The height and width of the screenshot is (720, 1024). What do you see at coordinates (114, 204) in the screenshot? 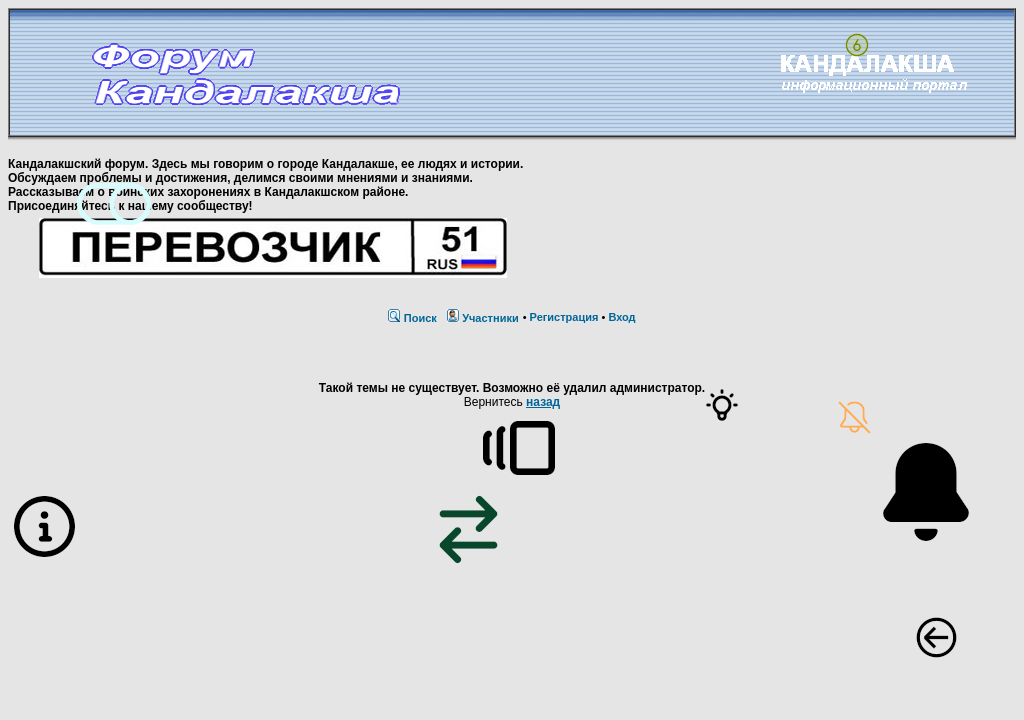
I see `toggle a setting on or off` at bounding box center [114, 204].